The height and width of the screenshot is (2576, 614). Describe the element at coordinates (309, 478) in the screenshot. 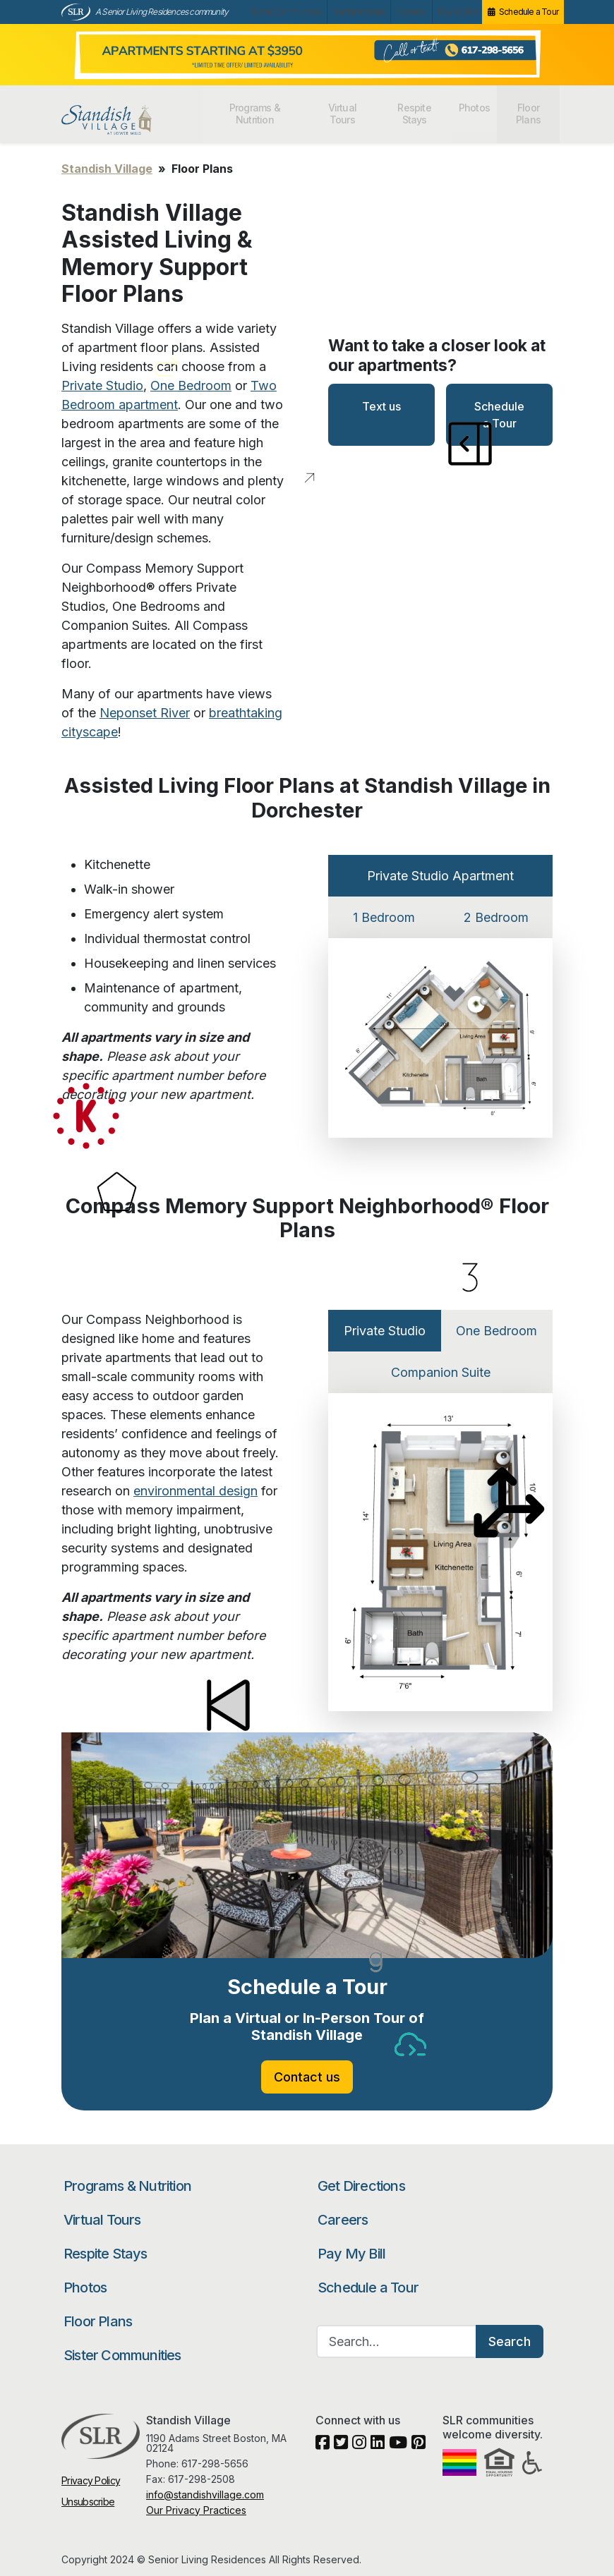

I see `open link in new tab or window` at that location.